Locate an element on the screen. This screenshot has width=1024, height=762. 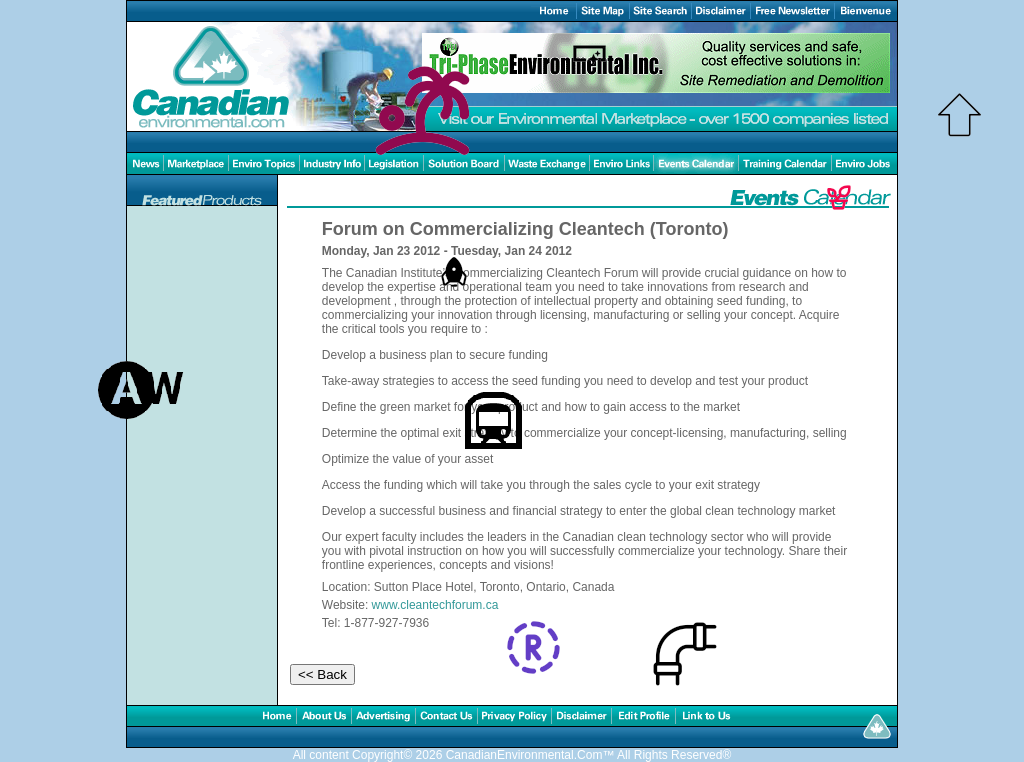
enable auto white balance is located at coordinates (141, 390).